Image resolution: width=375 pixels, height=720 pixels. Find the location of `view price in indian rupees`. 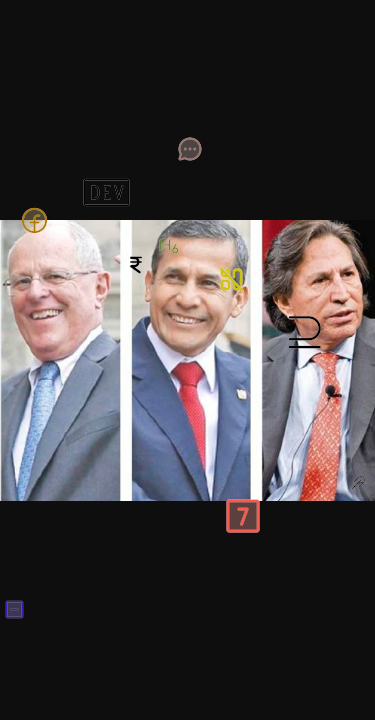

view price in indian rupees is located at coordinates (136, 265).